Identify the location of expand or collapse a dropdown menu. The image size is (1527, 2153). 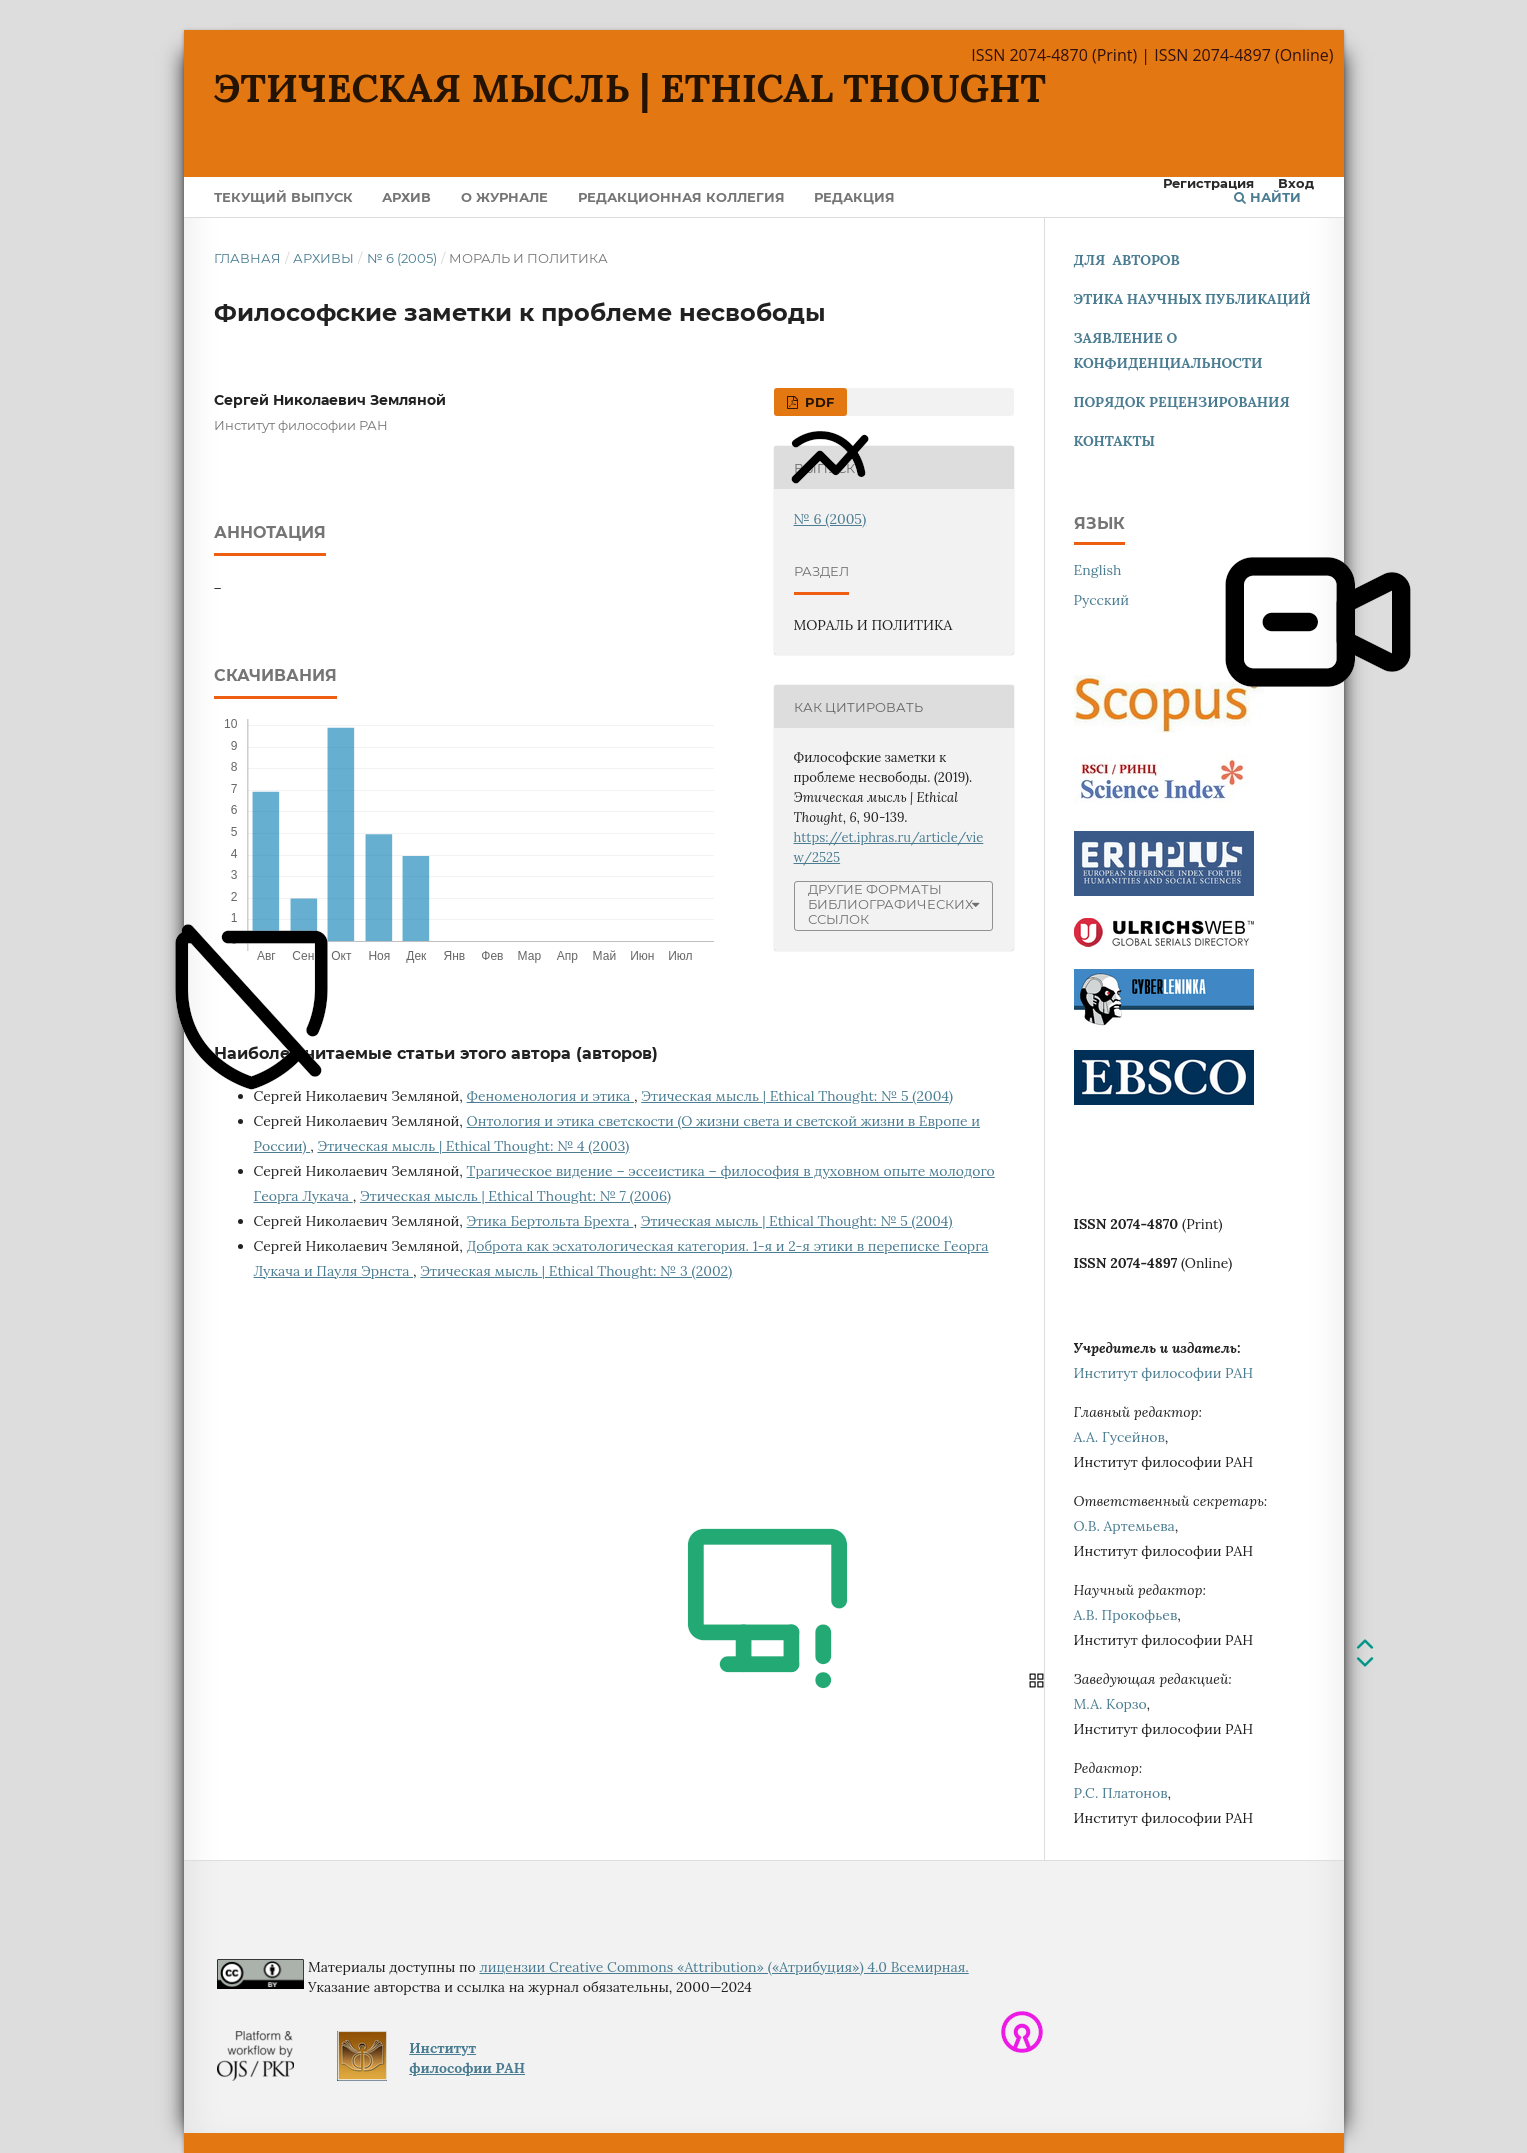
(1365, 1653).